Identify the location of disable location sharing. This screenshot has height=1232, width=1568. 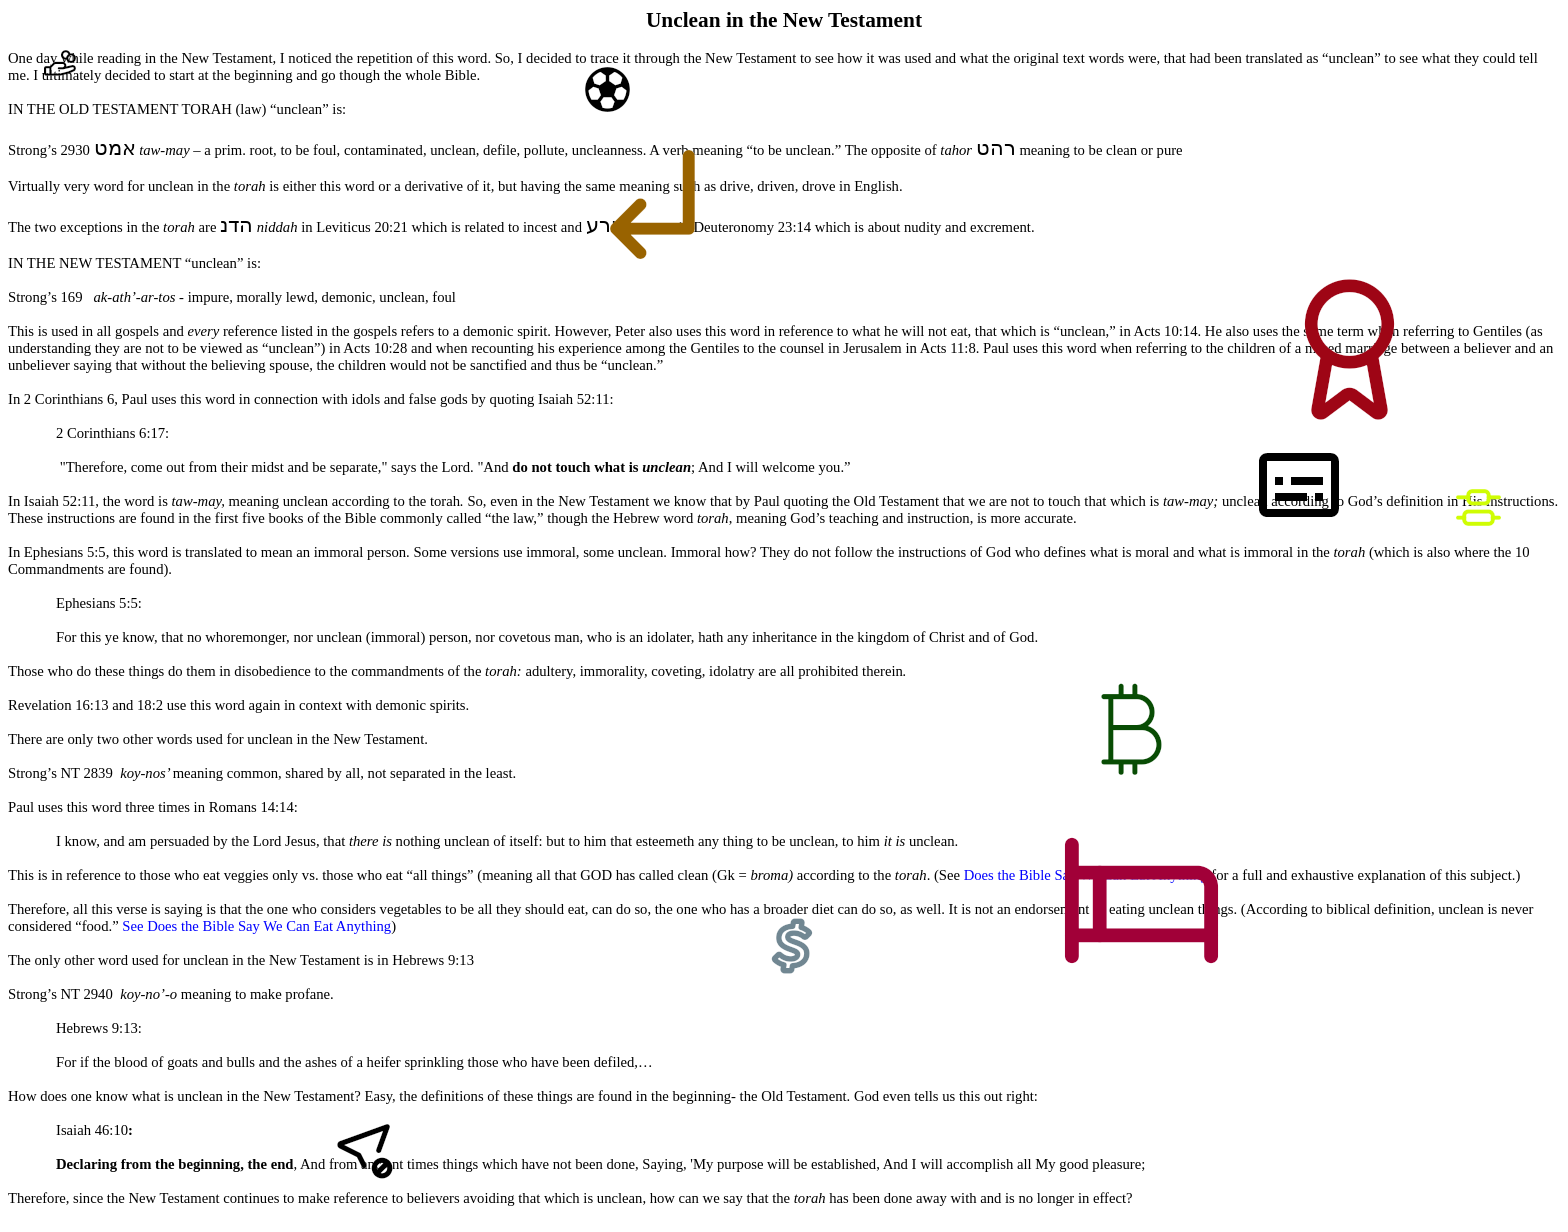
(364, 1150).